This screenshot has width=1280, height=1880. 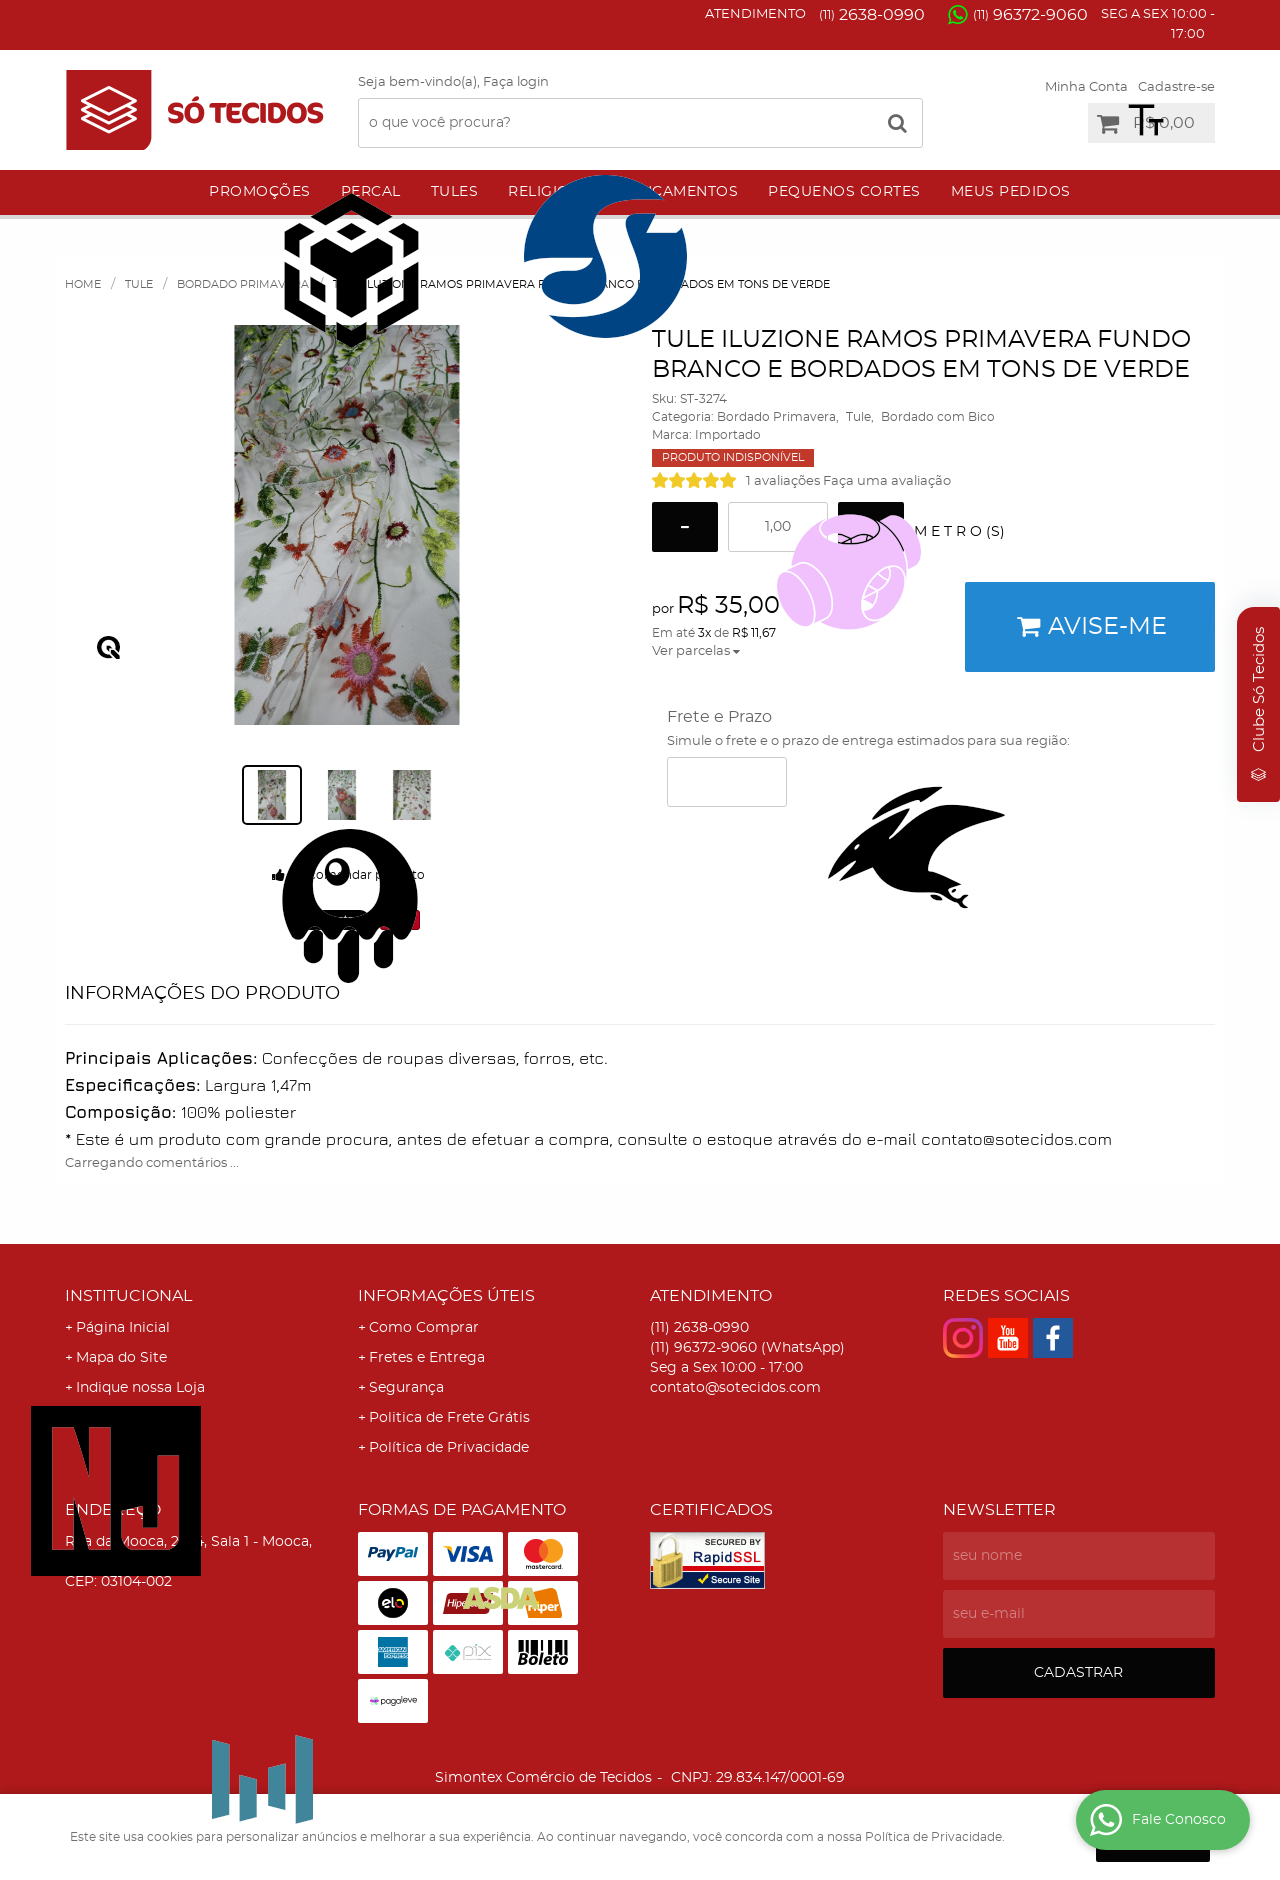 I want to click on pterodactyl game server management panel logo, so click(x=916, y=847).